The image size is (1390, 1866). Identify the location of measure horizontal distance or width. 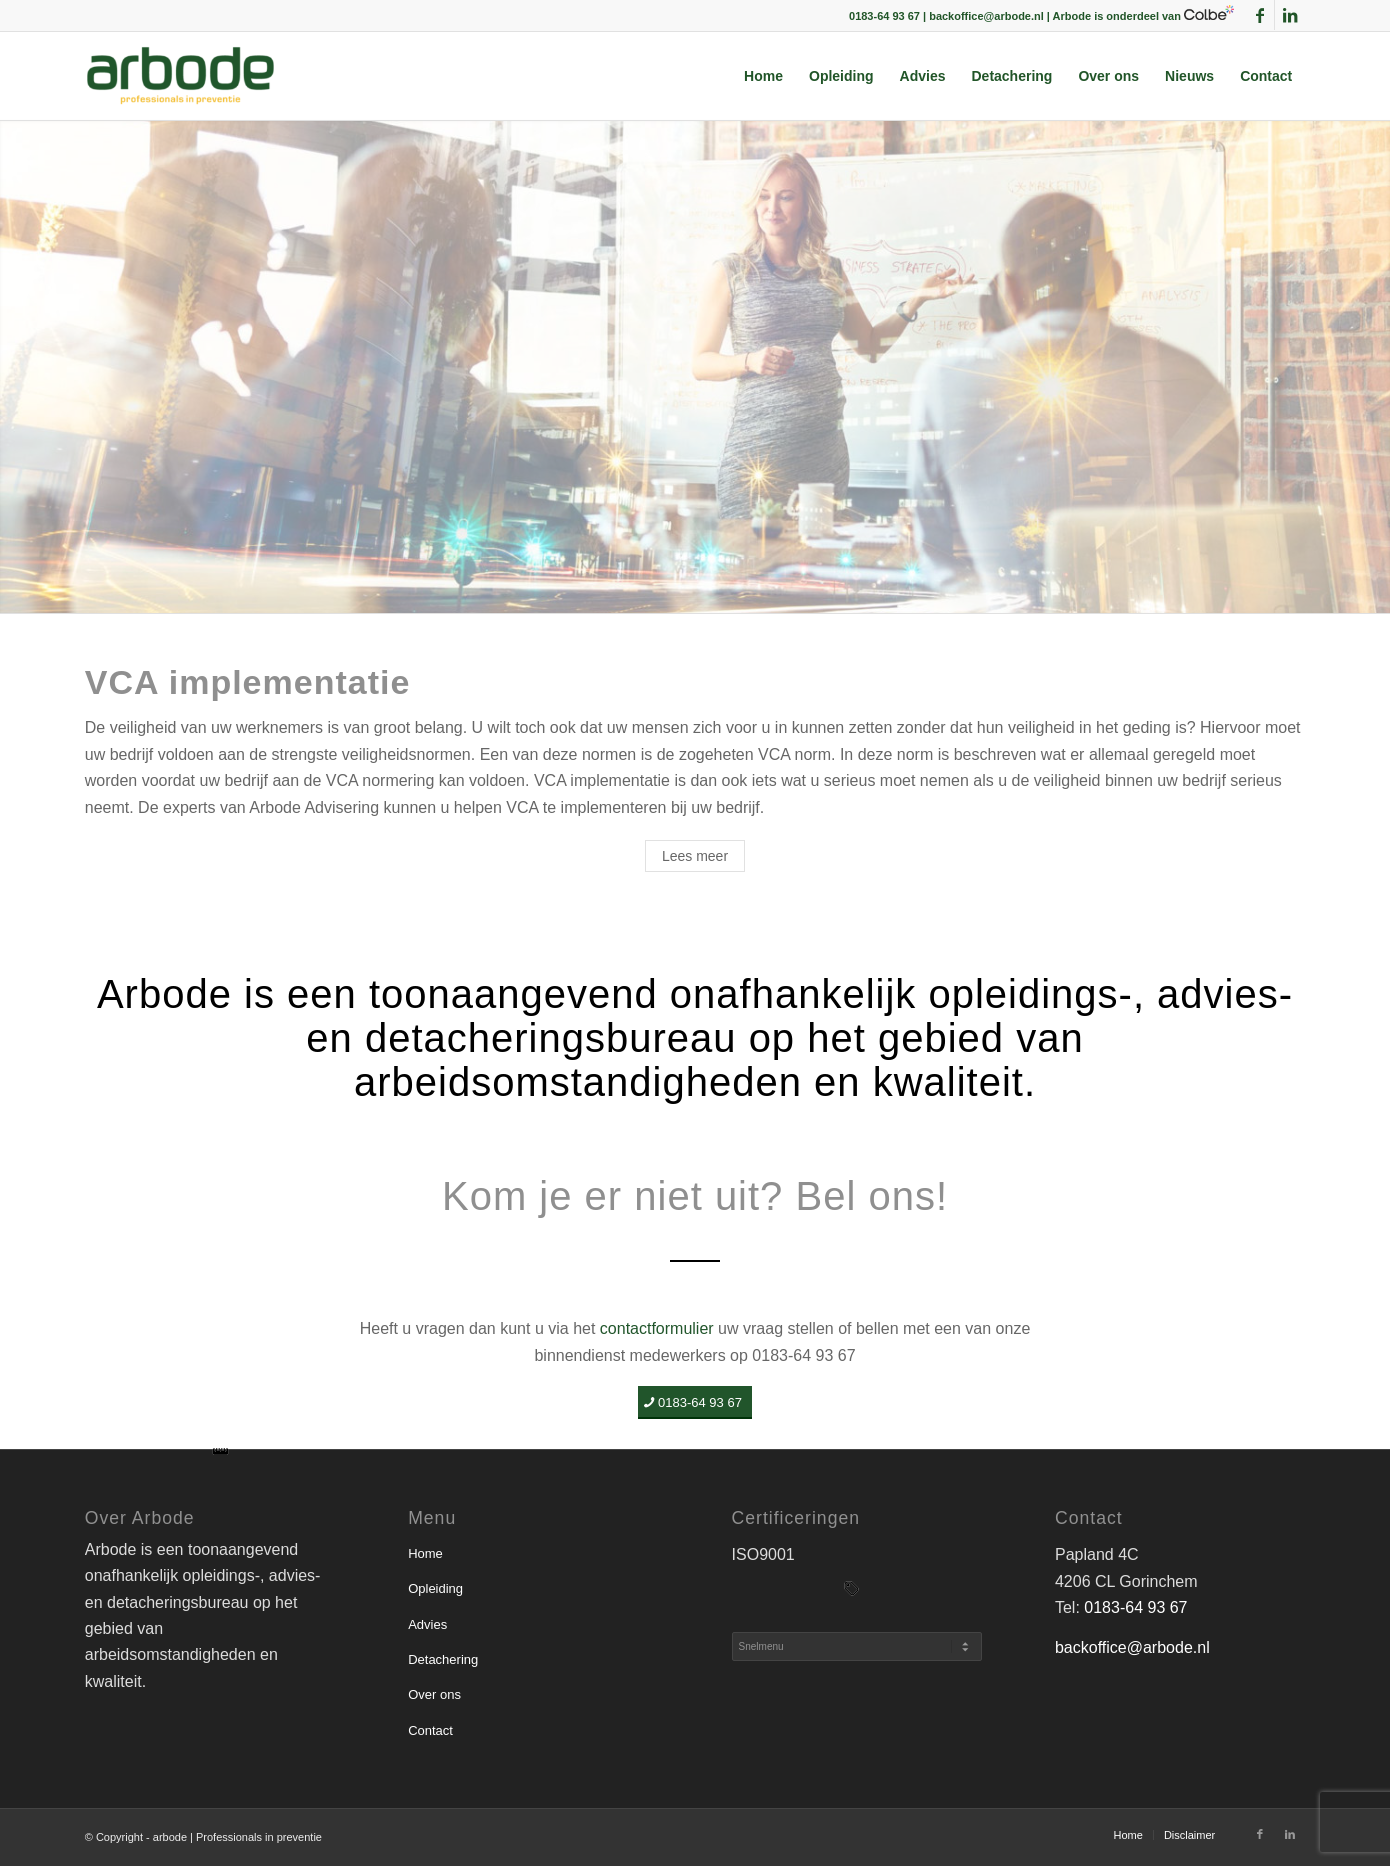
(220, 1451).